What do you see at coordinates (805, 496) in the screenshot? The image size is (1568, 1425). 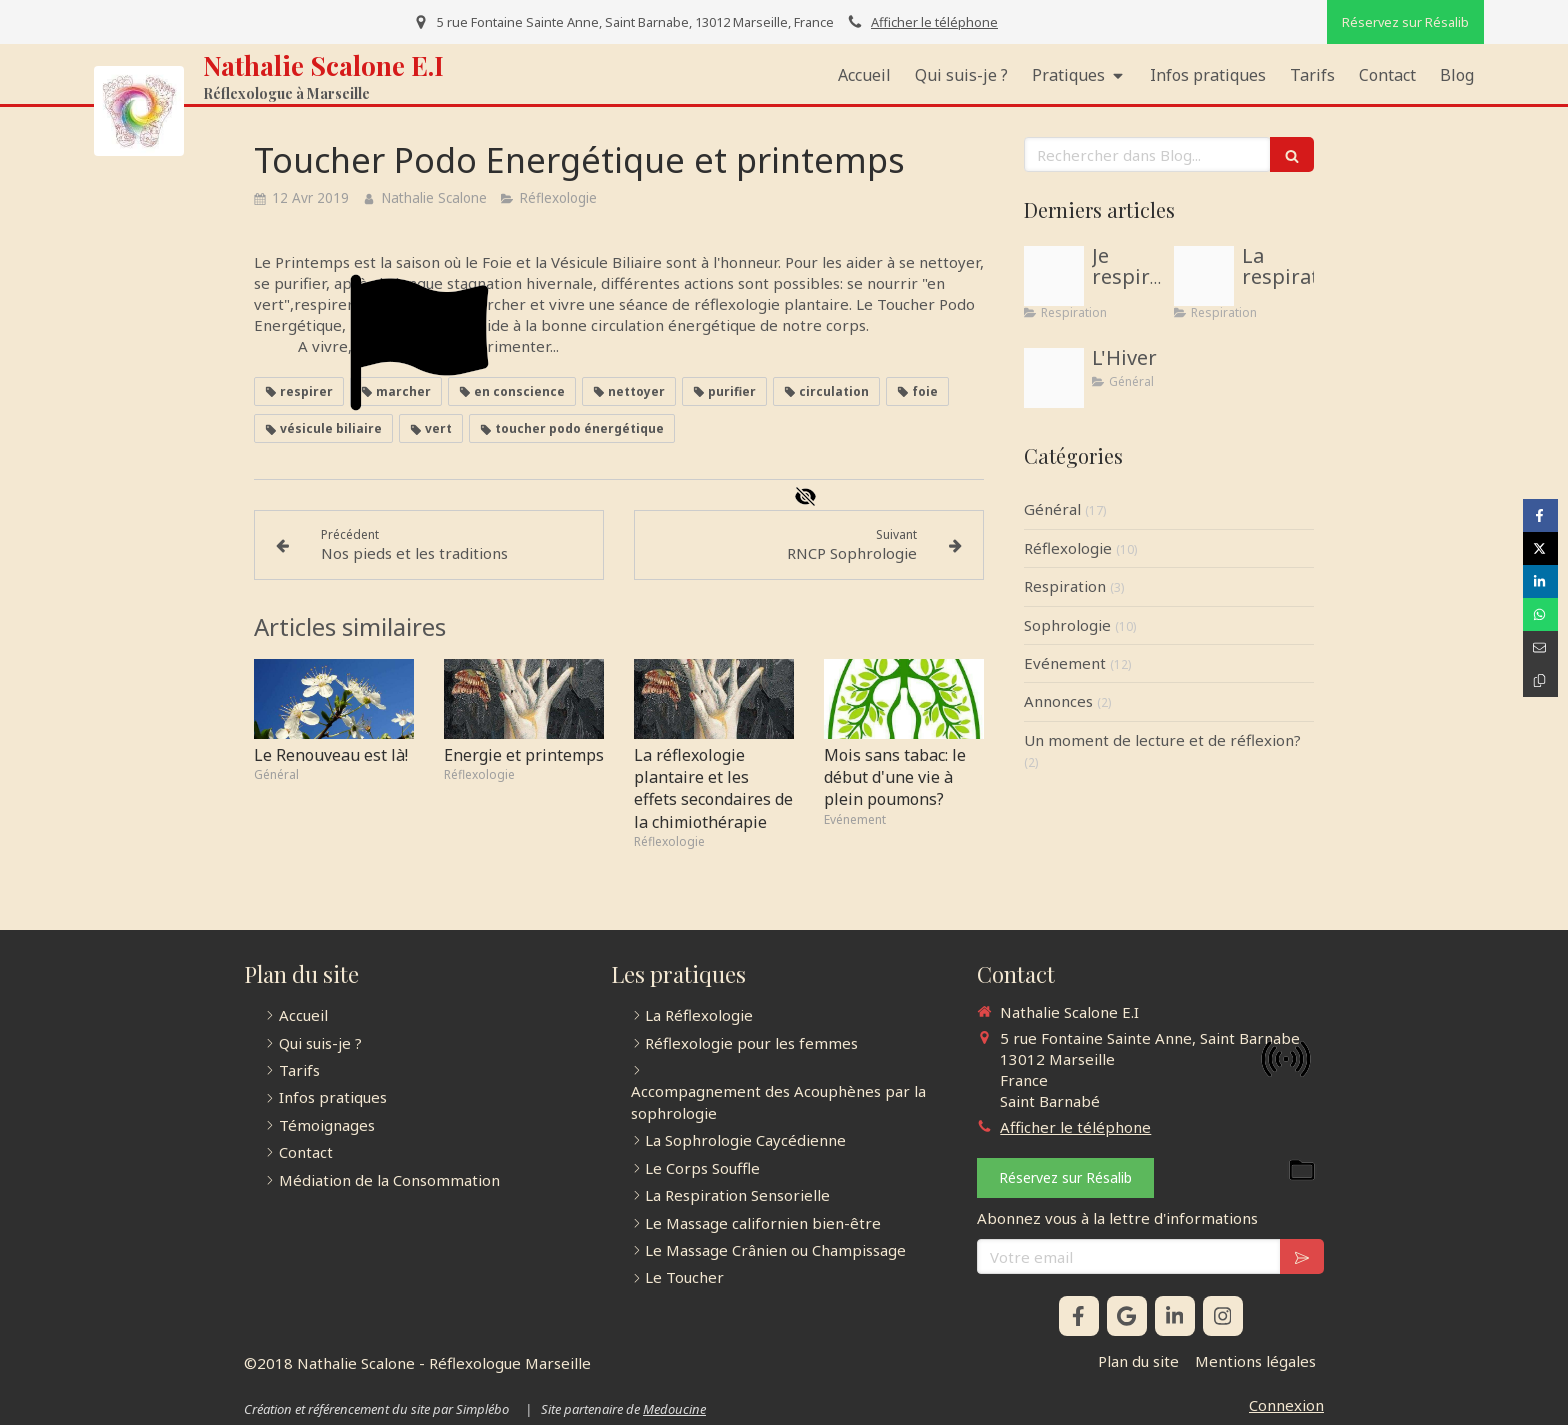 I see `hide password or sensitive content` at bounding box center [805, 496].